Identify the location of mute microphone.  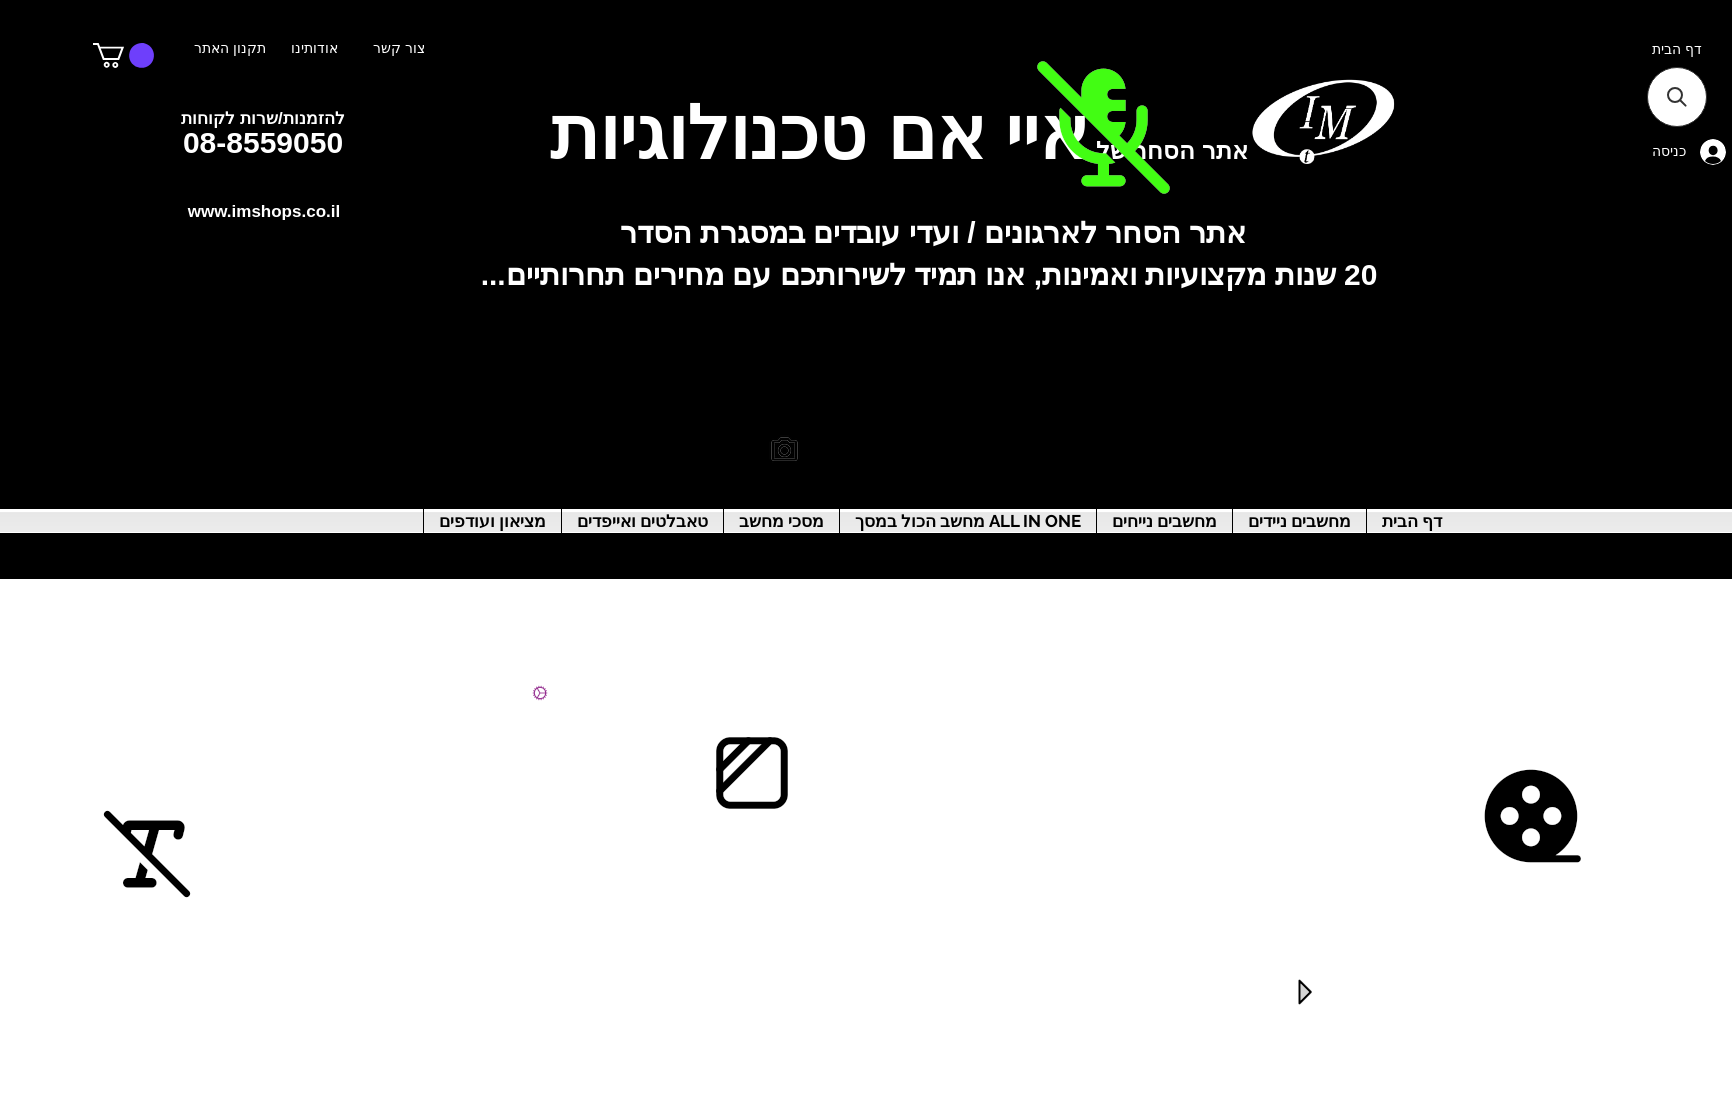
(1103, 127).